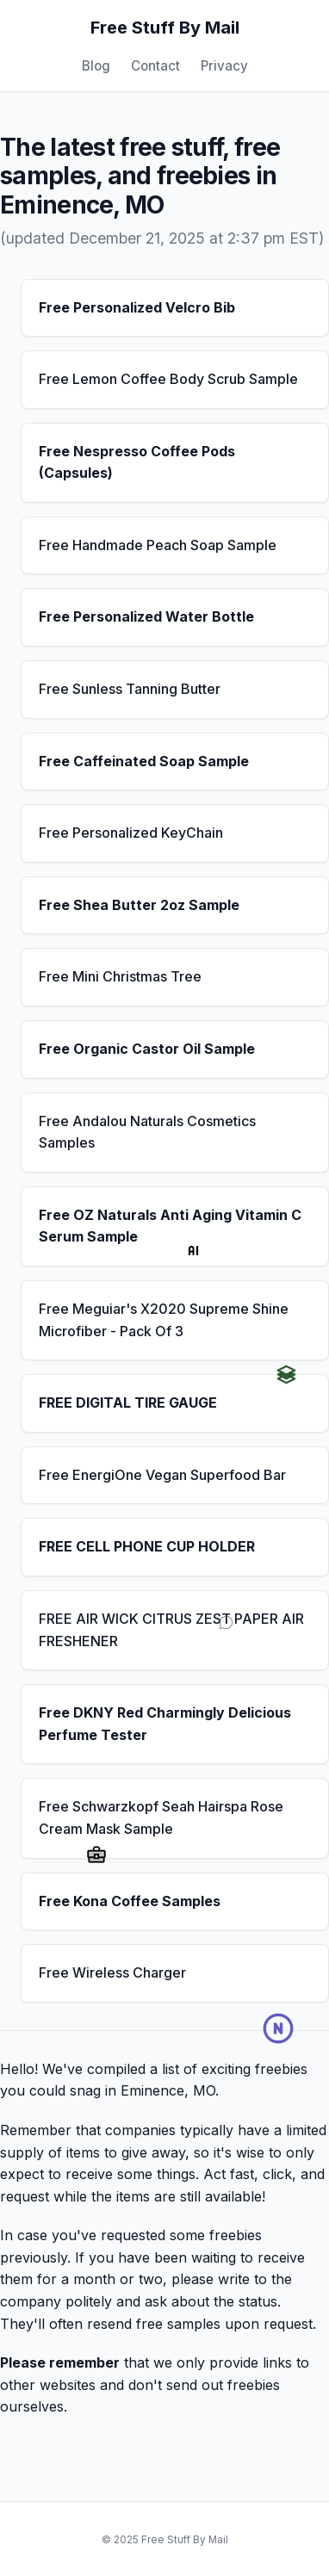  What do you see at coordinates (278, 2028) in the screenshot?
I see `indicates north direction on a map` at bounding box center [278, 2028].